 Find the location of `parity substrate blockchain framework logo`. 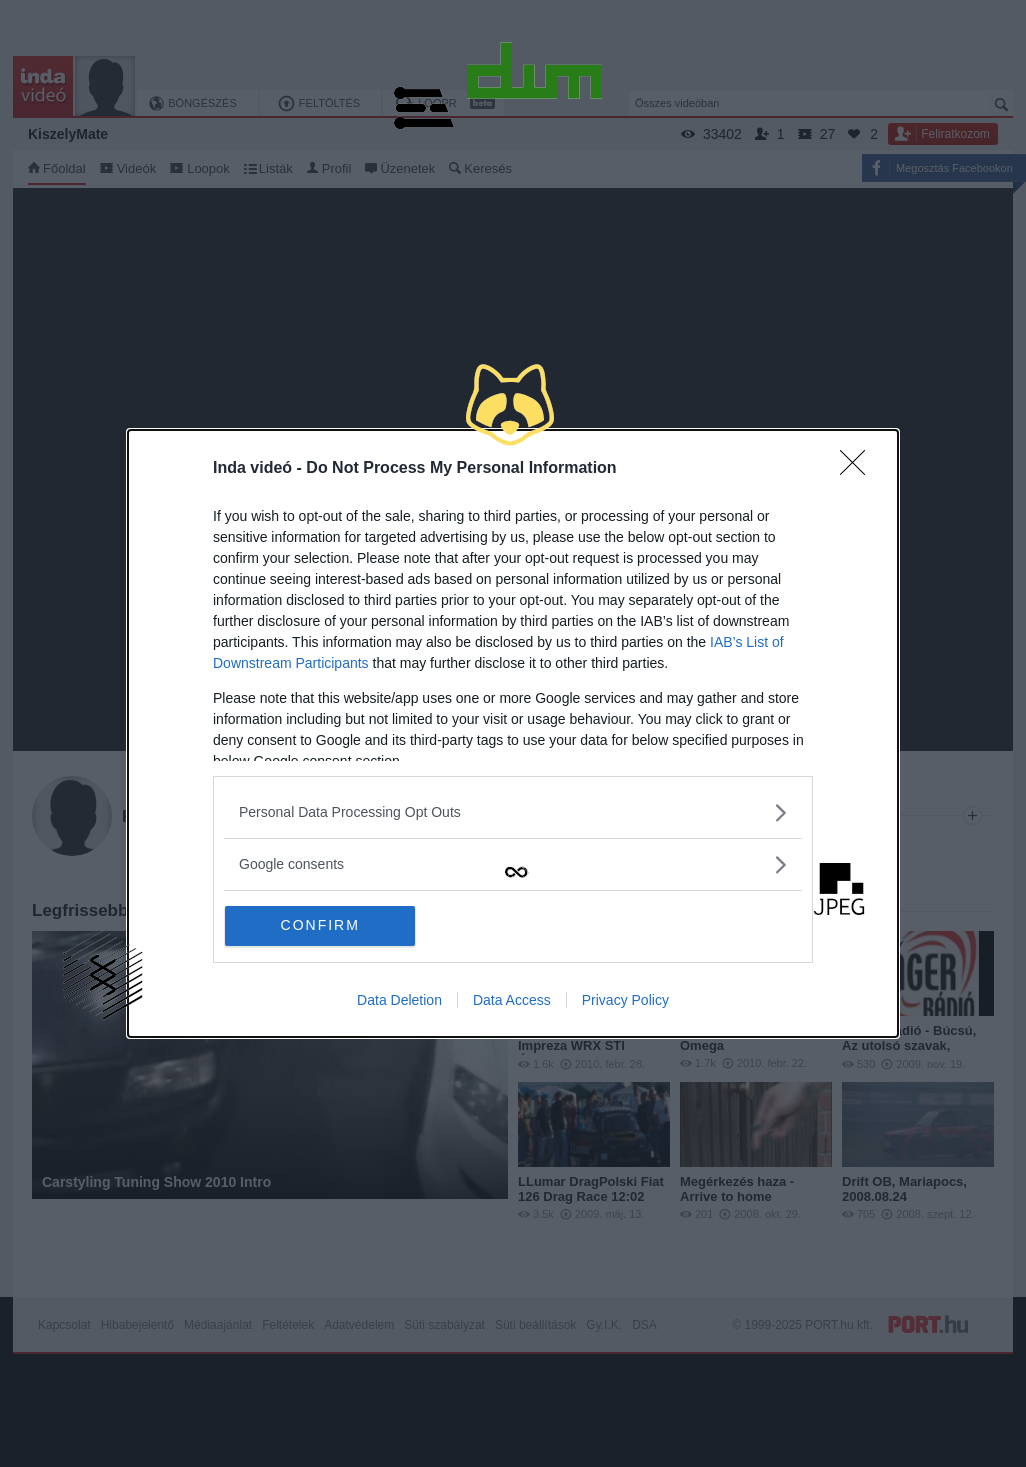

parity substrate blockchain framework logo is located at coordinates (103, 975).